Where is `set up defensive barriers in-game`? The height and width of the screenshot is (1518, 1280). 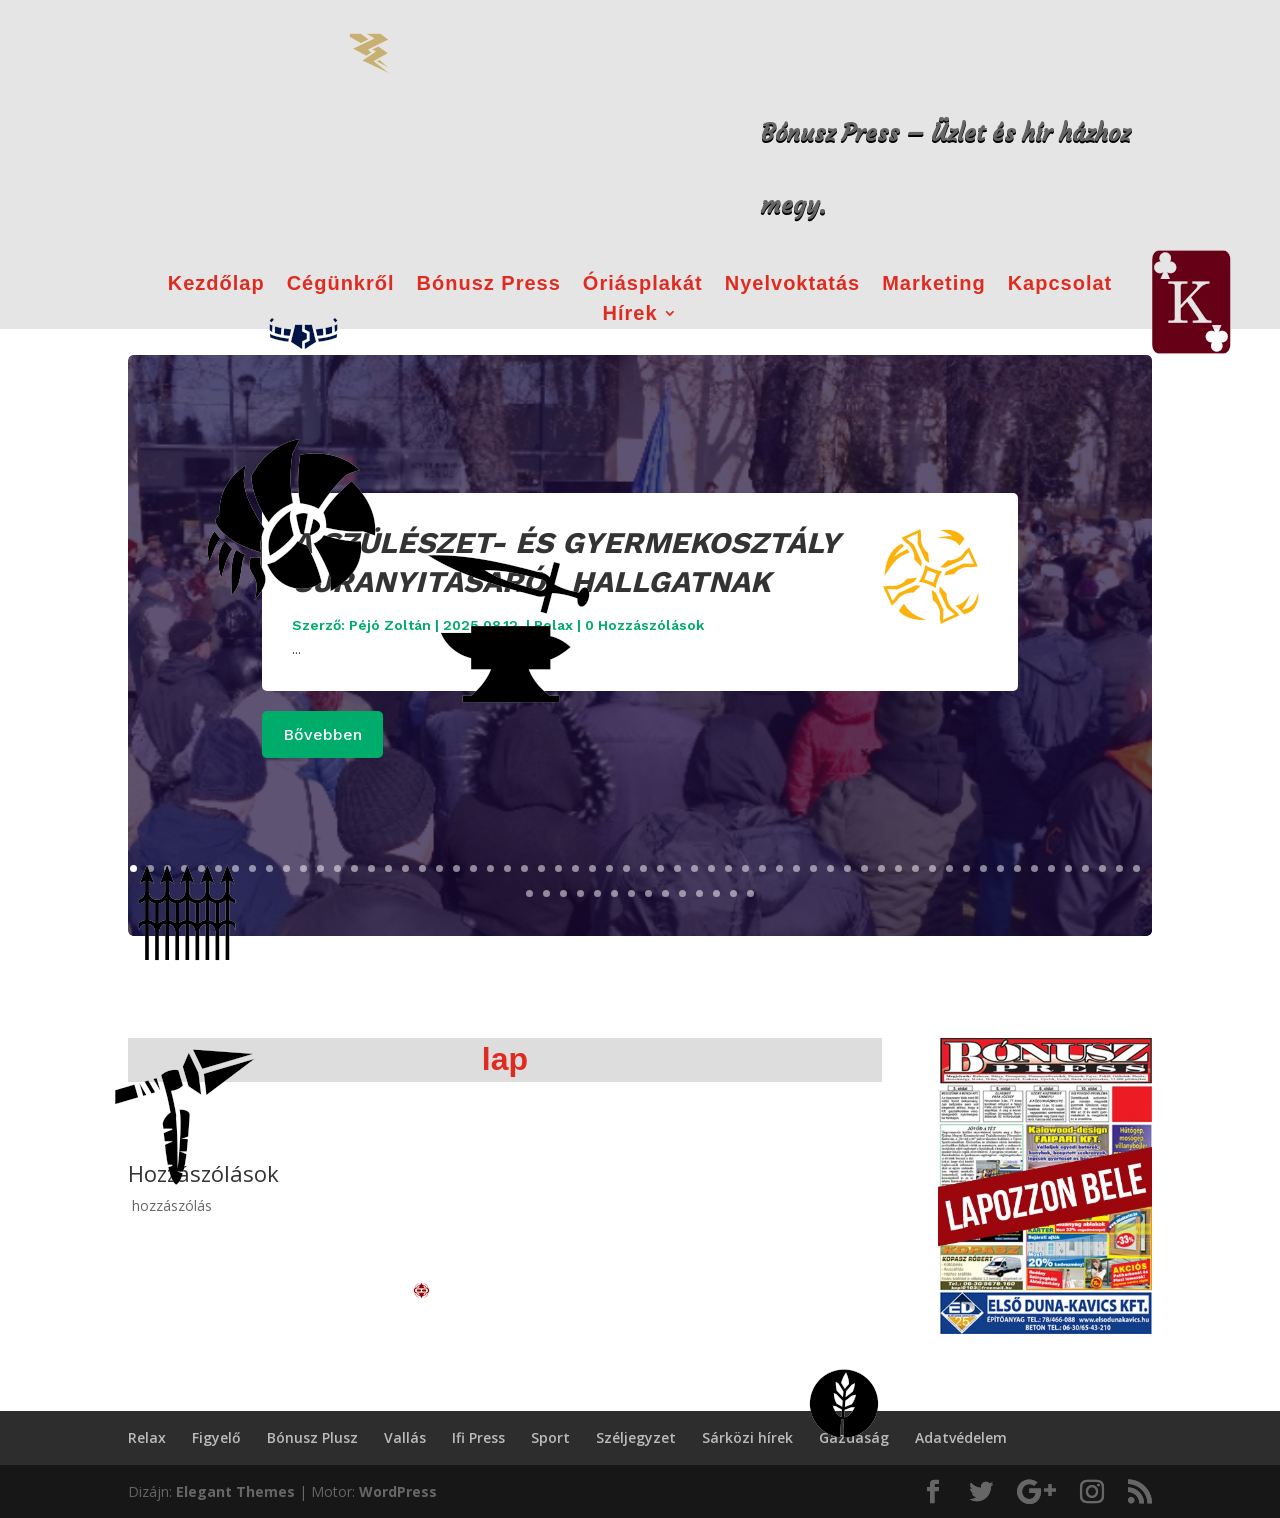 set up defensive barriers in-game is located at coordinates (187, 912).